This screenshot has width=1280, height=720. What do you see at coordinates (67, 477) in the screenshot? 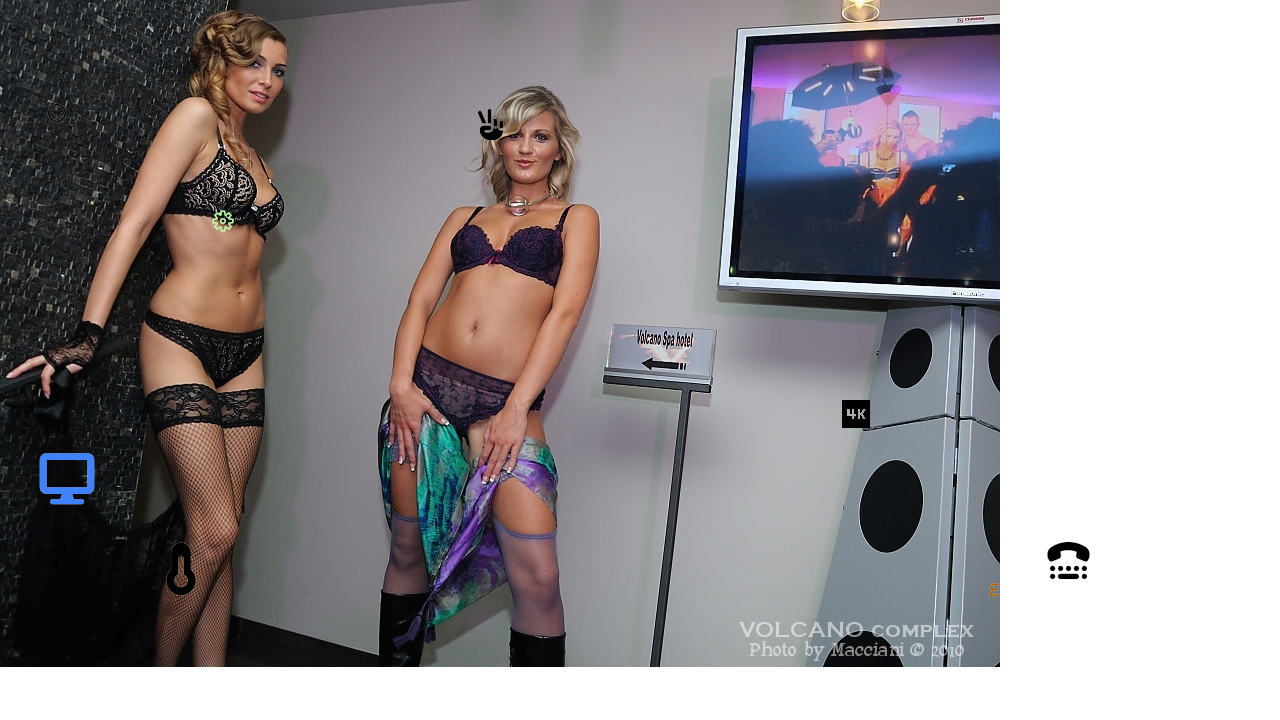
I see `access display settings` at bounding box center [67, 477].